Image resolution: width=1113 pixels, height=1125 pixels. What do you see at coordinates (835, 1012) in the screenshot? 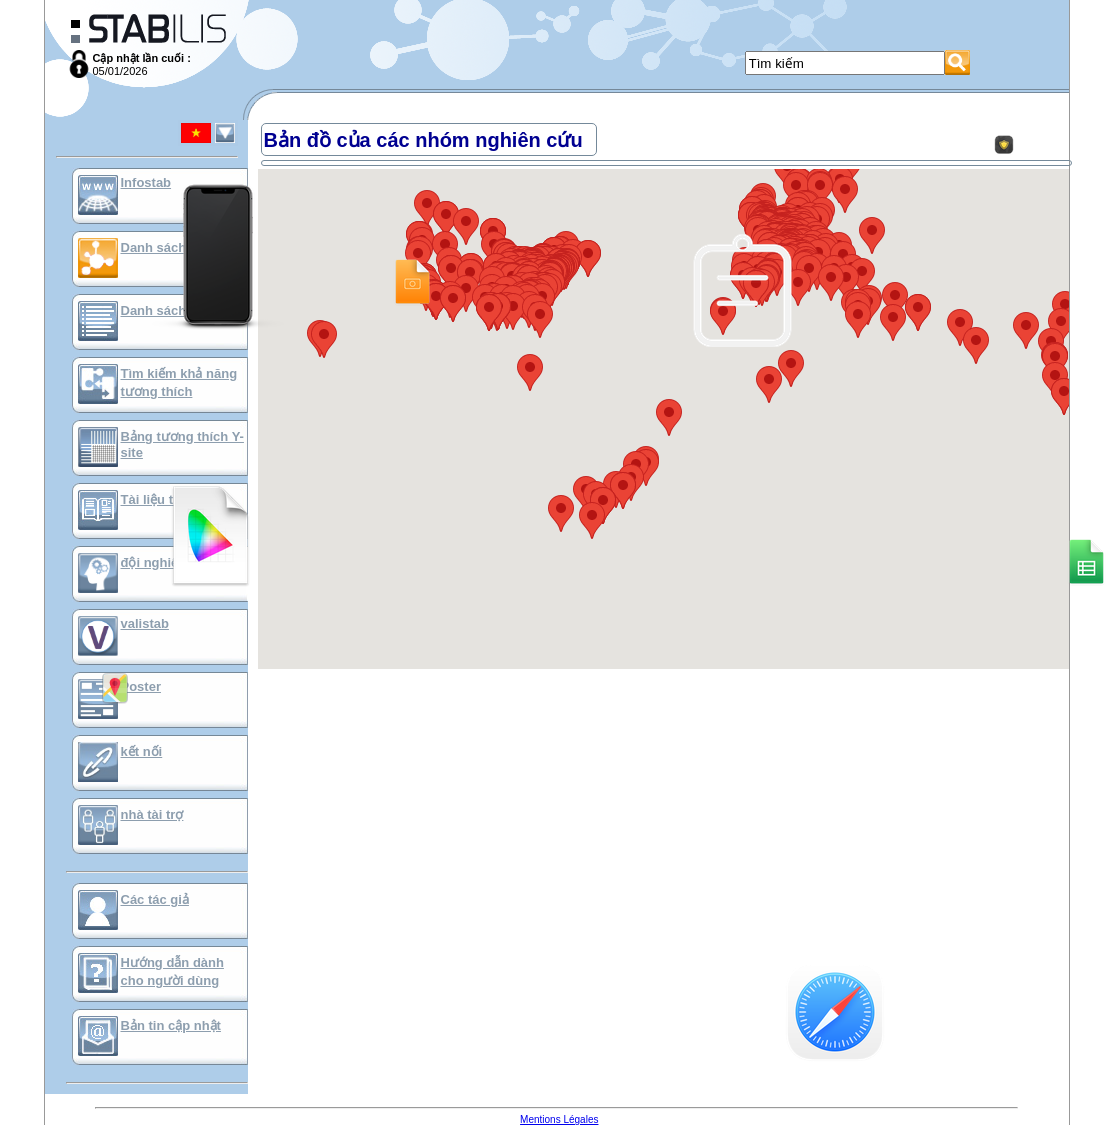
I see `open the web browser app` at bounding box center [835, 1012].